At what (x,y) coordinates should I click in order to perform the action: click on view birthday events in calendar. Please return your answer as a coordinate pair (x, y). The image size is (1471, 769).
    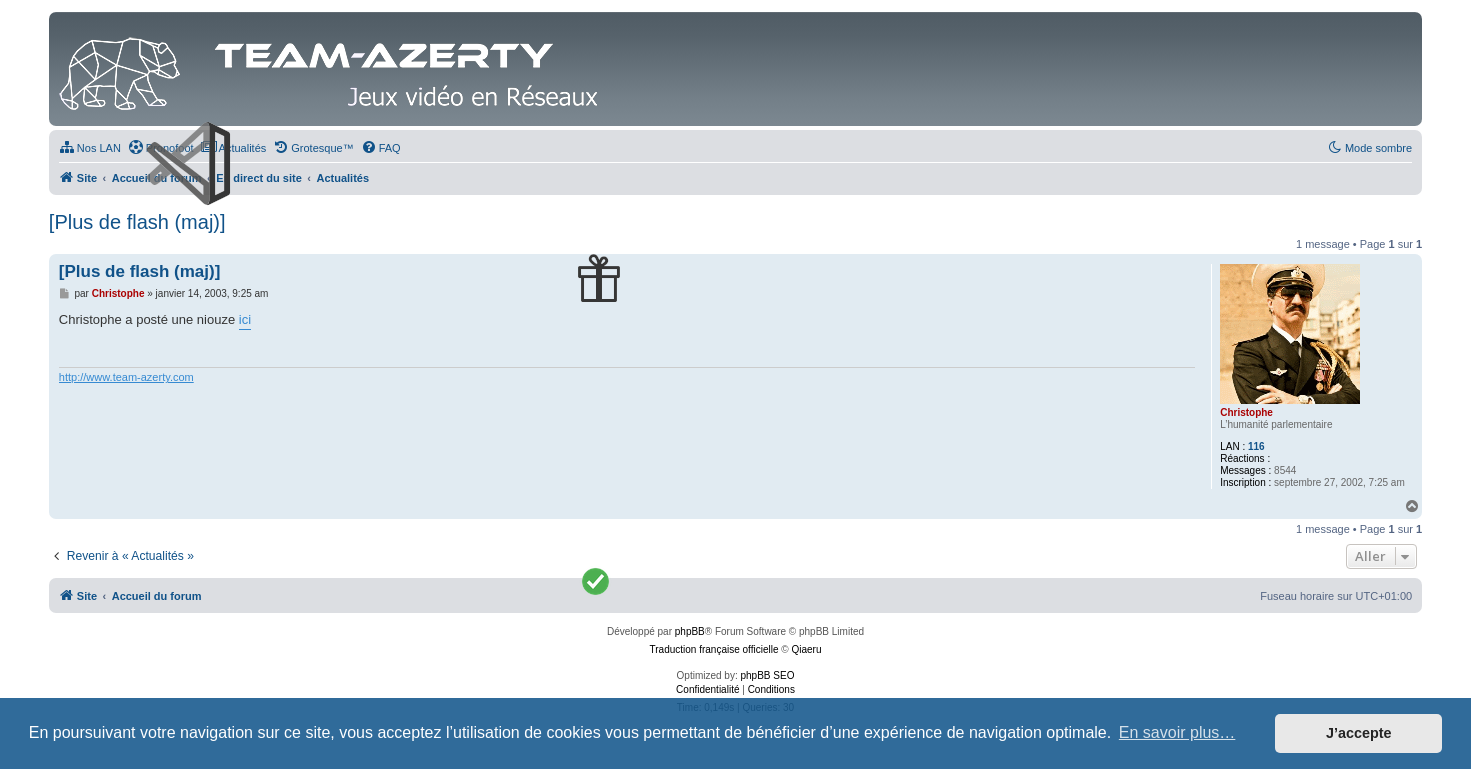
    Looking at the image, I should click on (599, 278).